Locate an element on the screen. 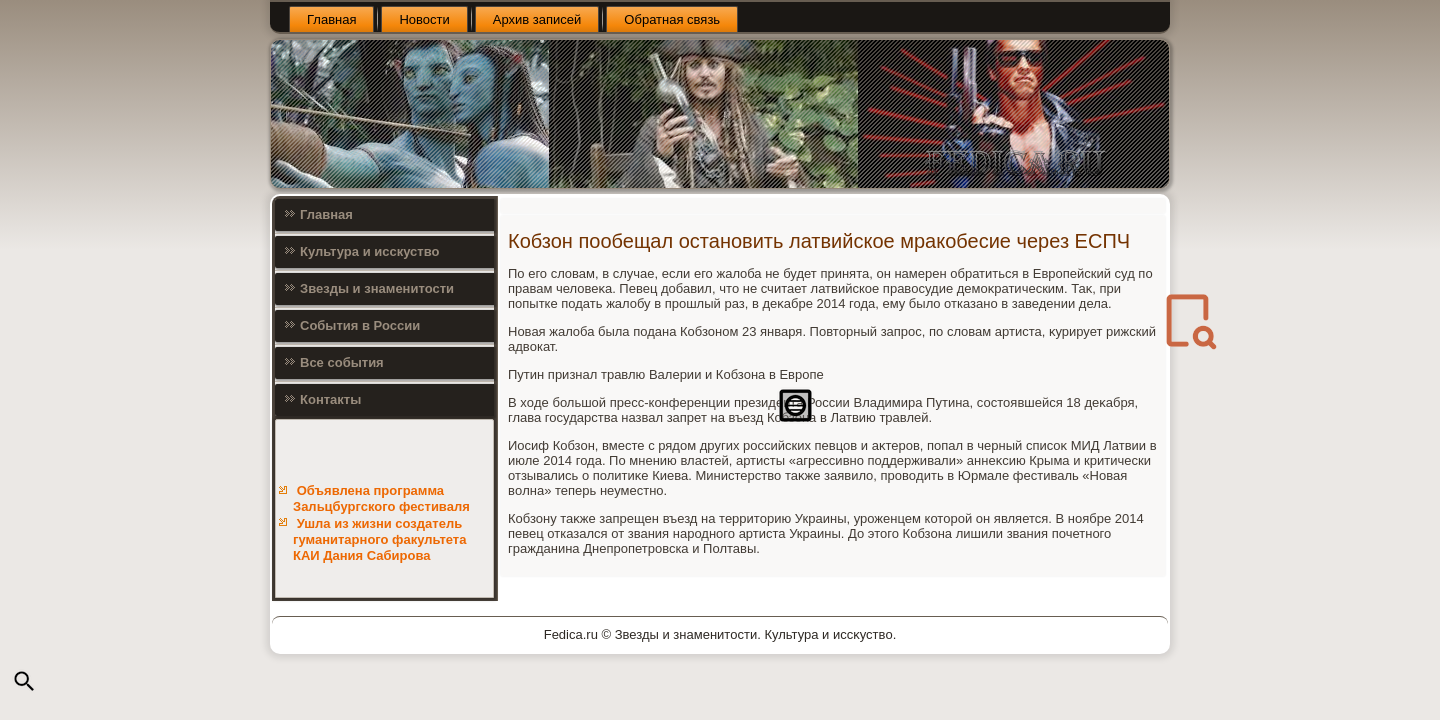  access heating, ventilation, and air conditioning controls is located at coordinates (795, 405).